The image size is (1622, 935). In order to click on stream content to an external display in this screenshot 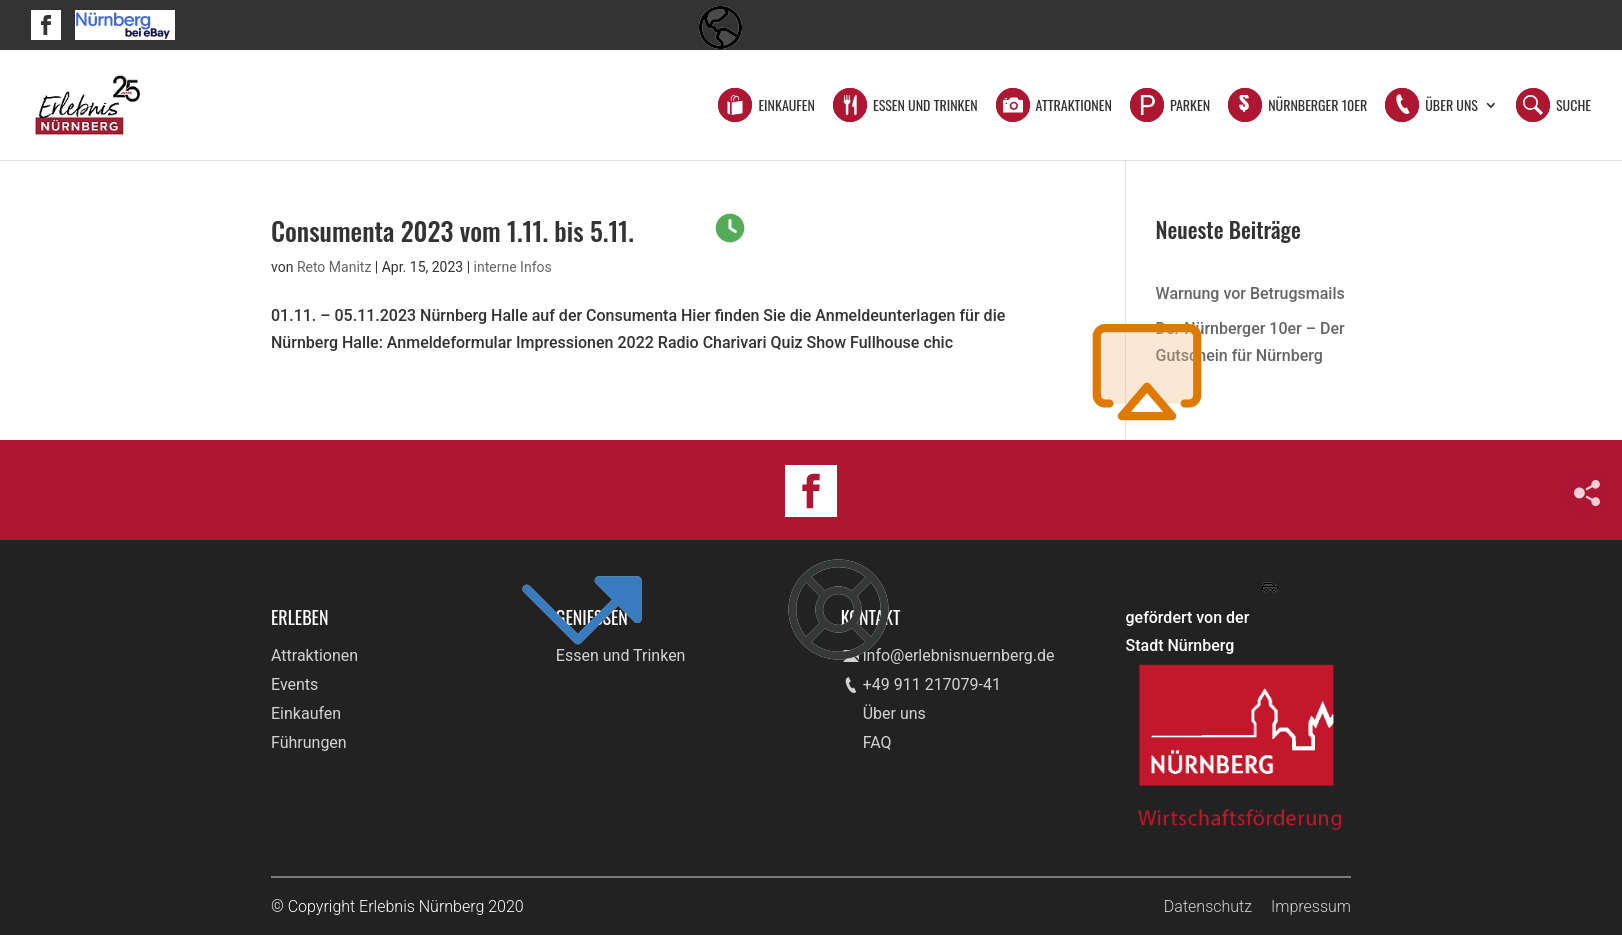, I will do `click(1147, 370)`.